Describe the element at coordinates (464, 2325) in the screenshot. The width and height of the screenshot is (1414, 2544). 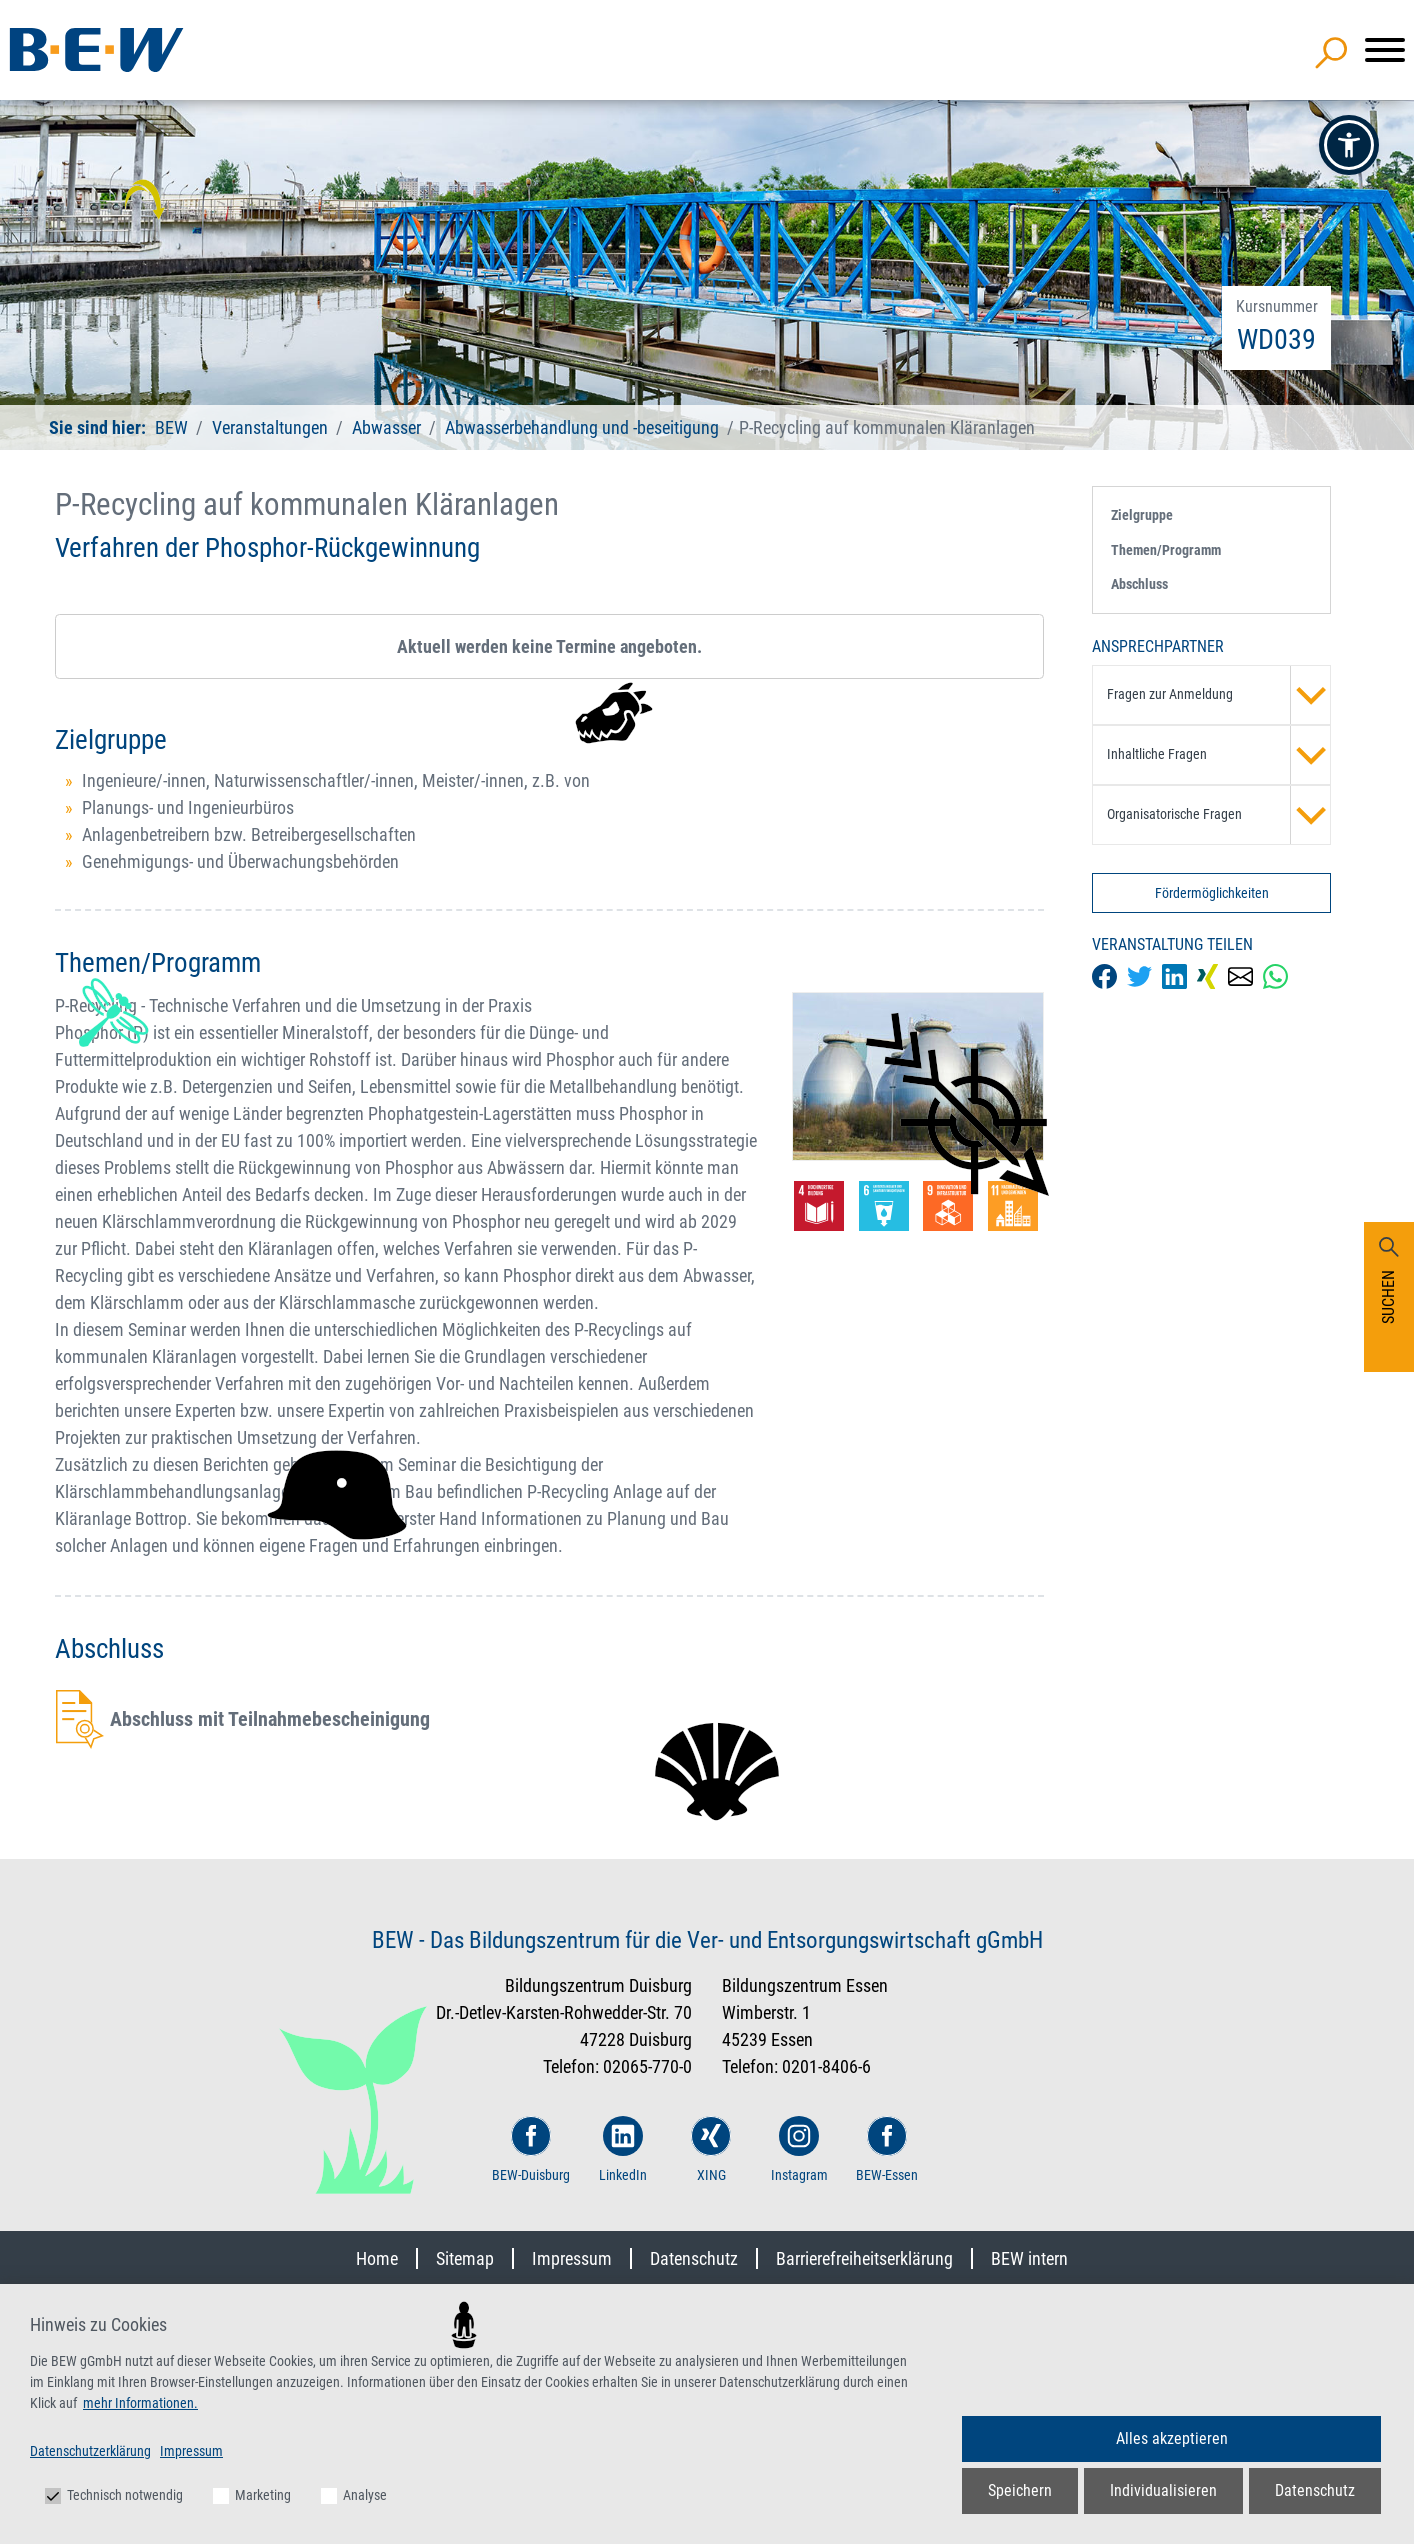
I see `indicates a trap or penalty in gameplay` at that location.